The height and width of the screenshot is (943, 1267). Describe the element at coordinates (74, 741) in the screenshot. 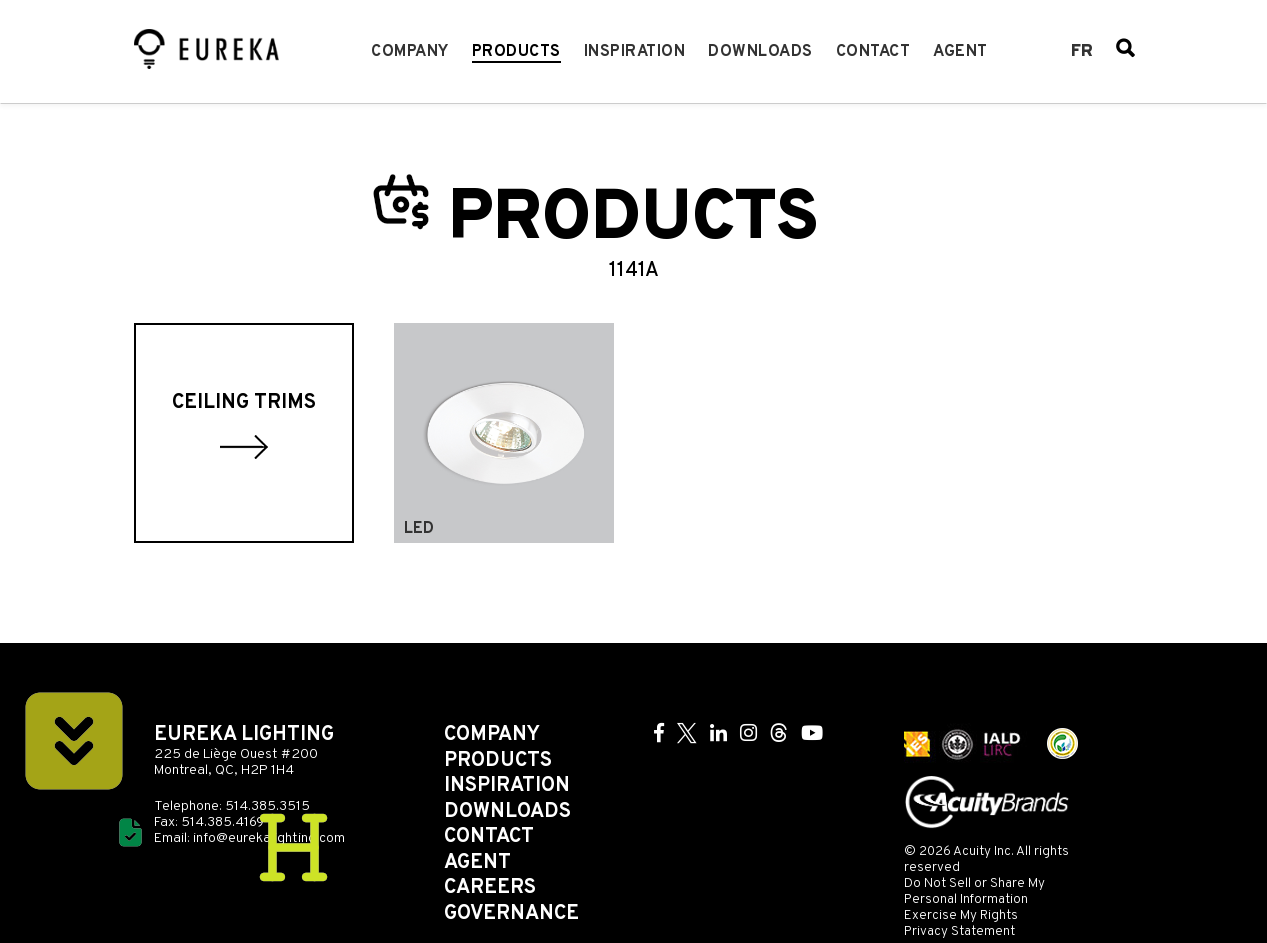

I see `scroll down or view more content` at that location.